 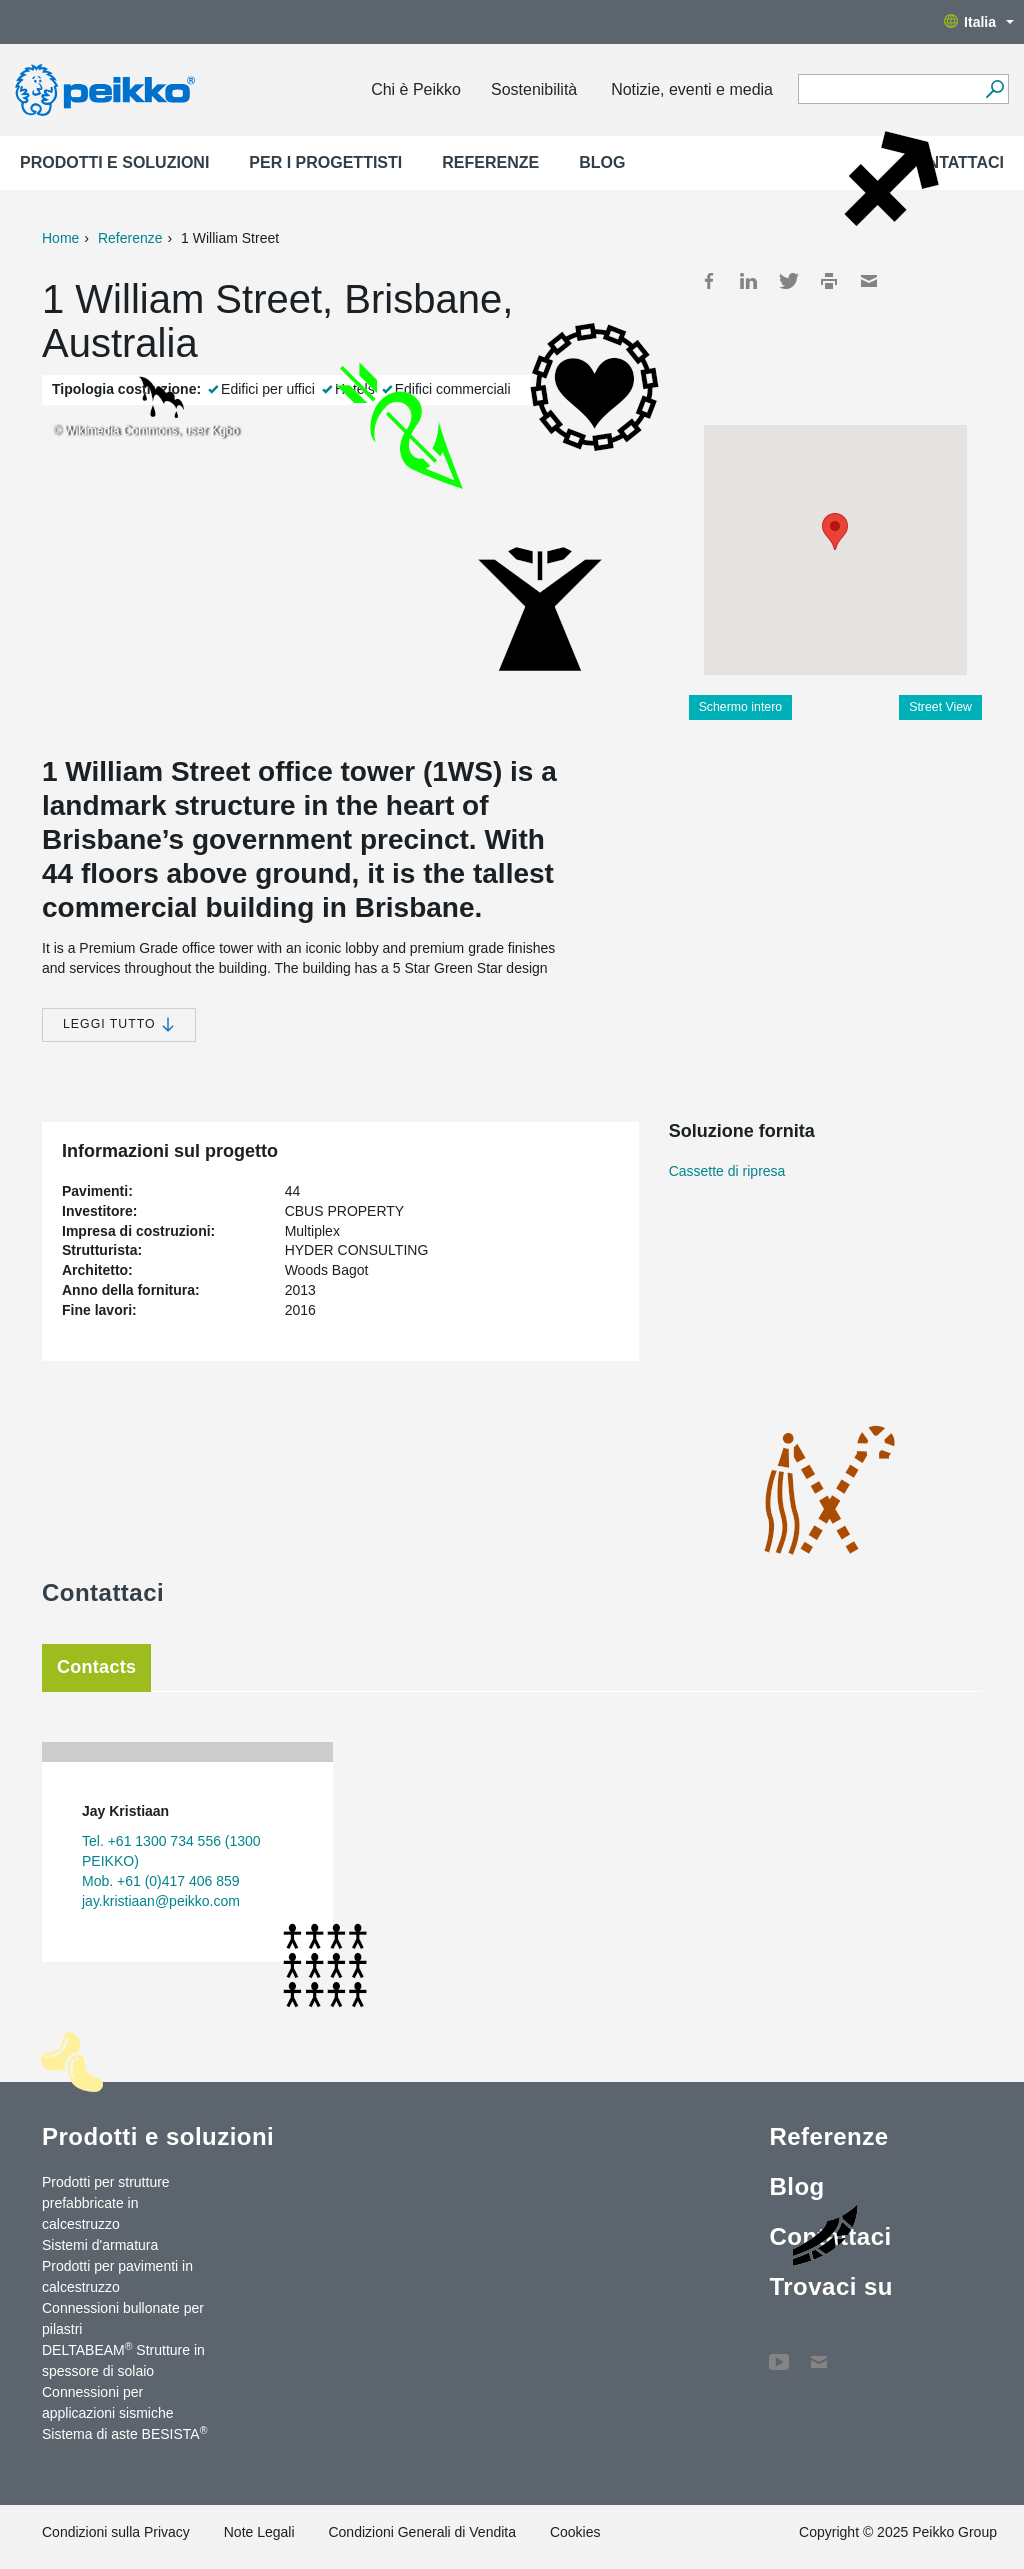 What do you see at coordinates (400, 426) in the screenshot?
I see `indicates a spiral or curved shot trajectory` at bounding box center [400, 426].